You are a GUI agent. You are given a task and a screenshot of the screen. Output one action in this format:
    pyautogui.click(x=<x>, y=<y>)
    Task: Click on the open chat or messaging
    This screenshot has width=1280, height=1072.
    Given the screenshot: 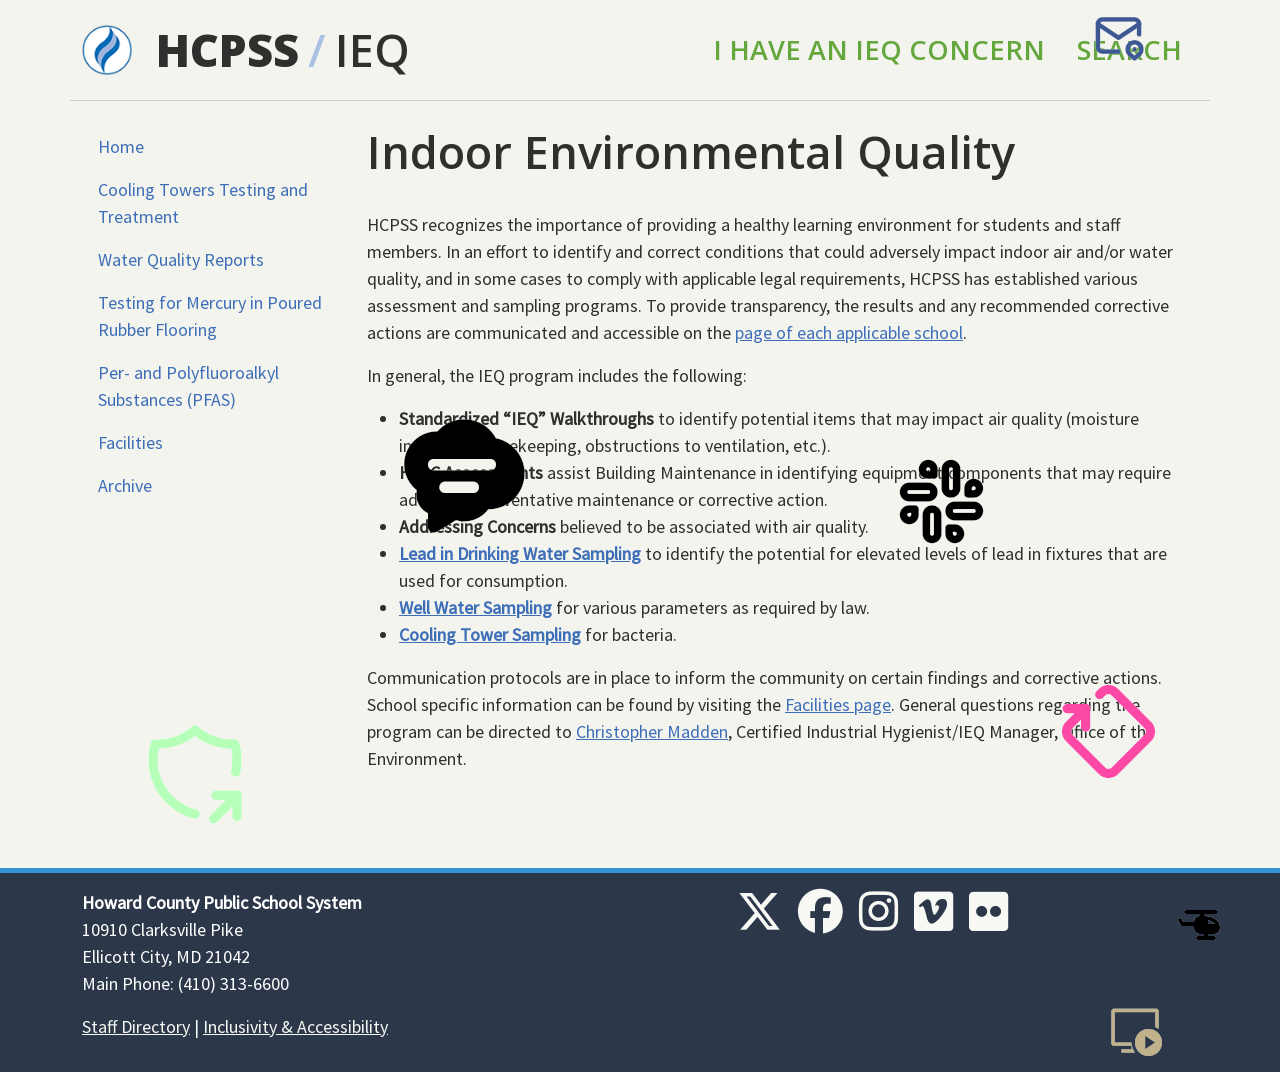 What is the action you would take?
    pyautogui.click(x=462, y=476)
    